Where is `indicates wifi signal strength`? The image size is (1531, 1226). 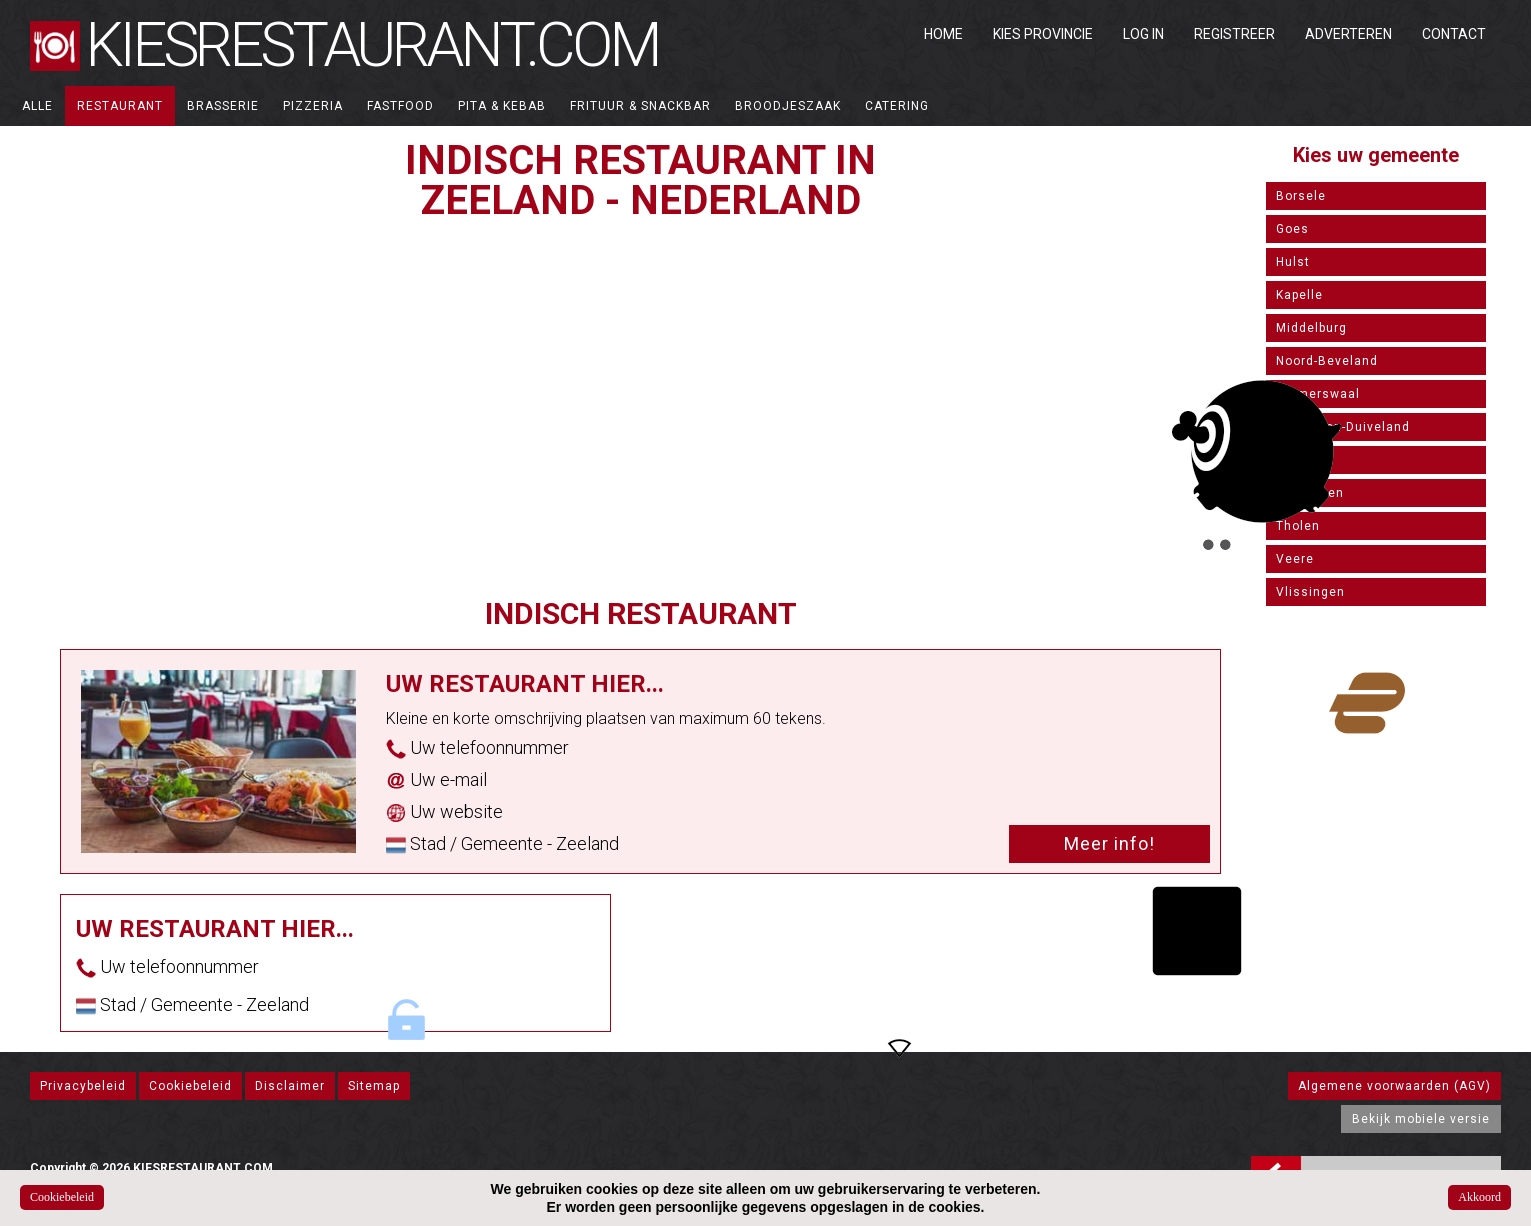
indicates wifi signal strength is located at coordinates (899, 1048).